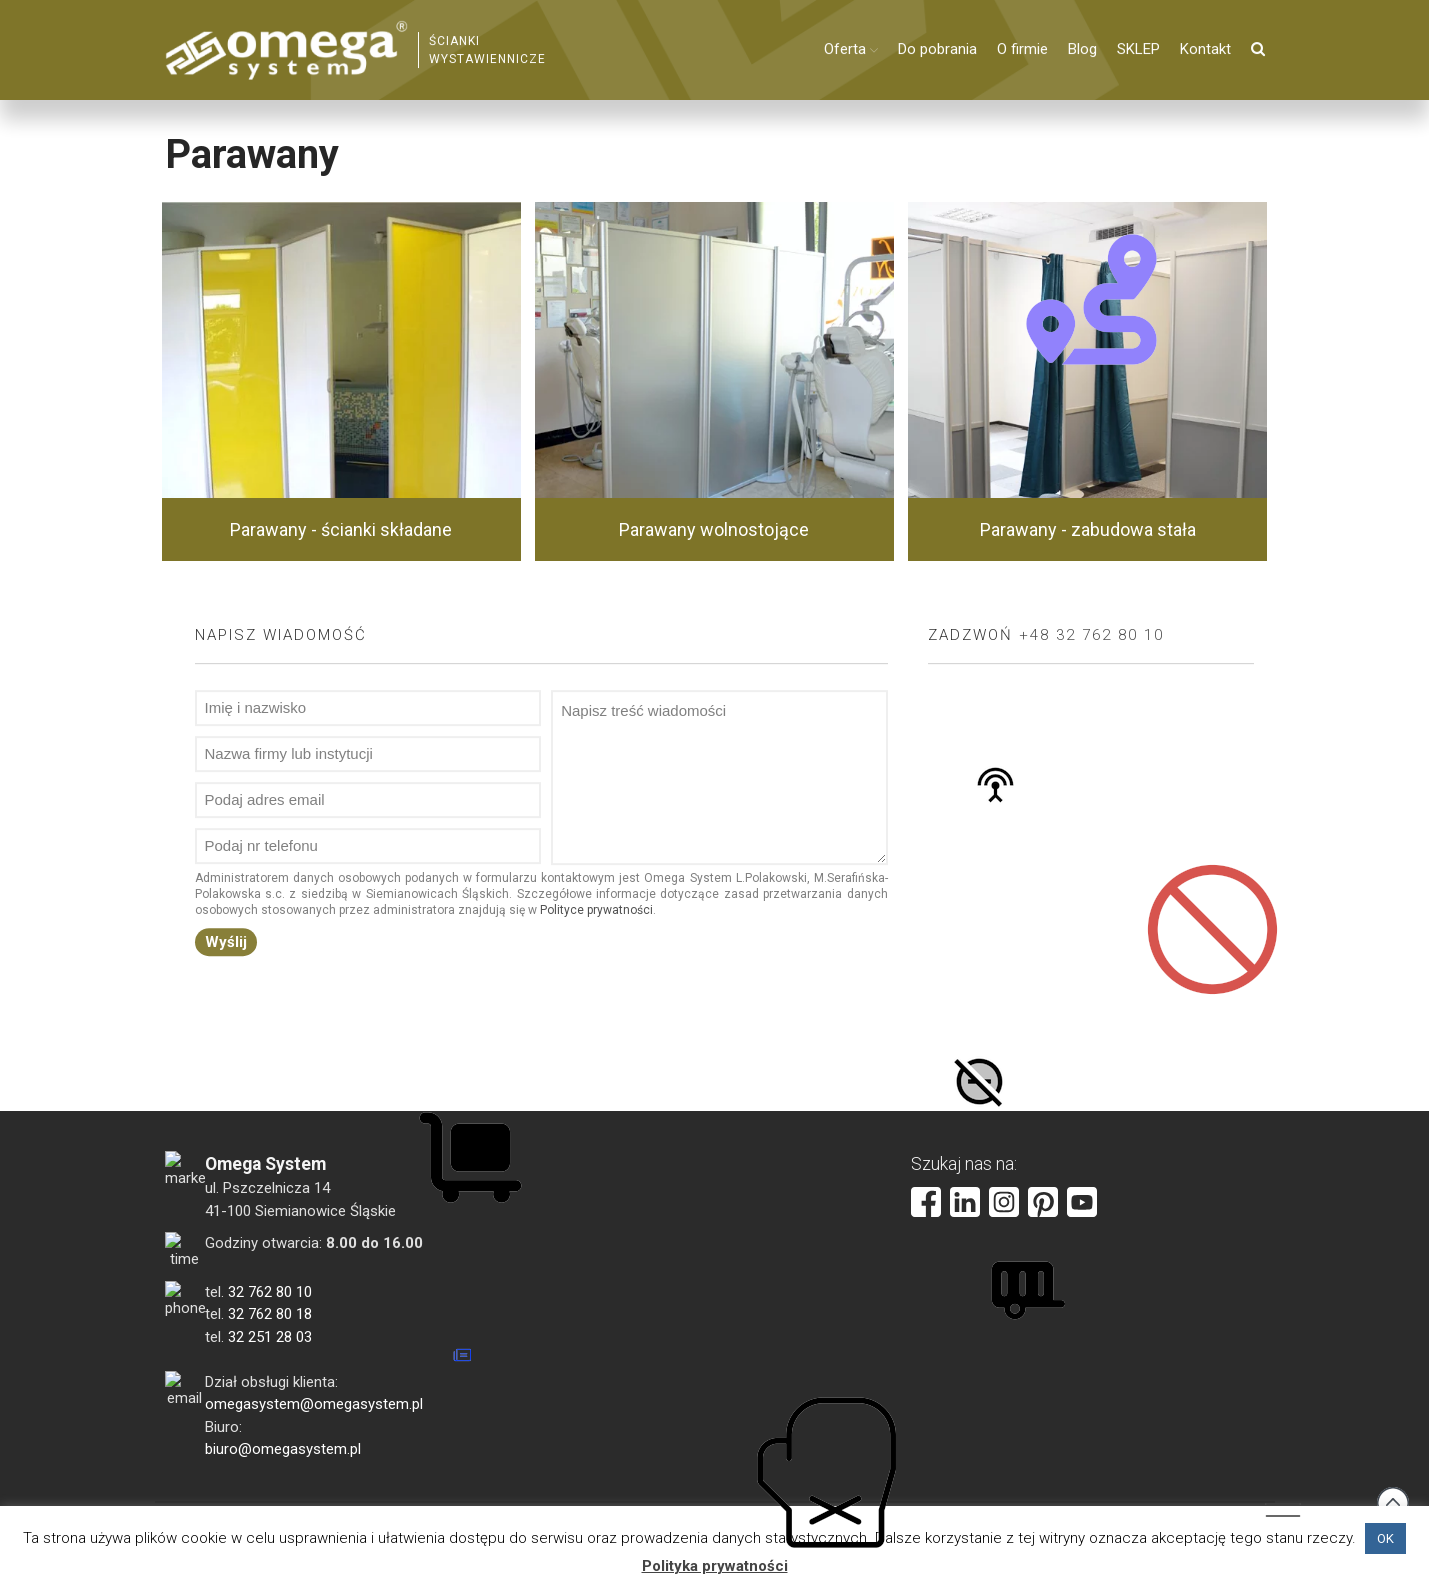 This screenshot has height=1589, width=1429. I want to click on indicates a blocked or prohibited action, so click(1212, 929).